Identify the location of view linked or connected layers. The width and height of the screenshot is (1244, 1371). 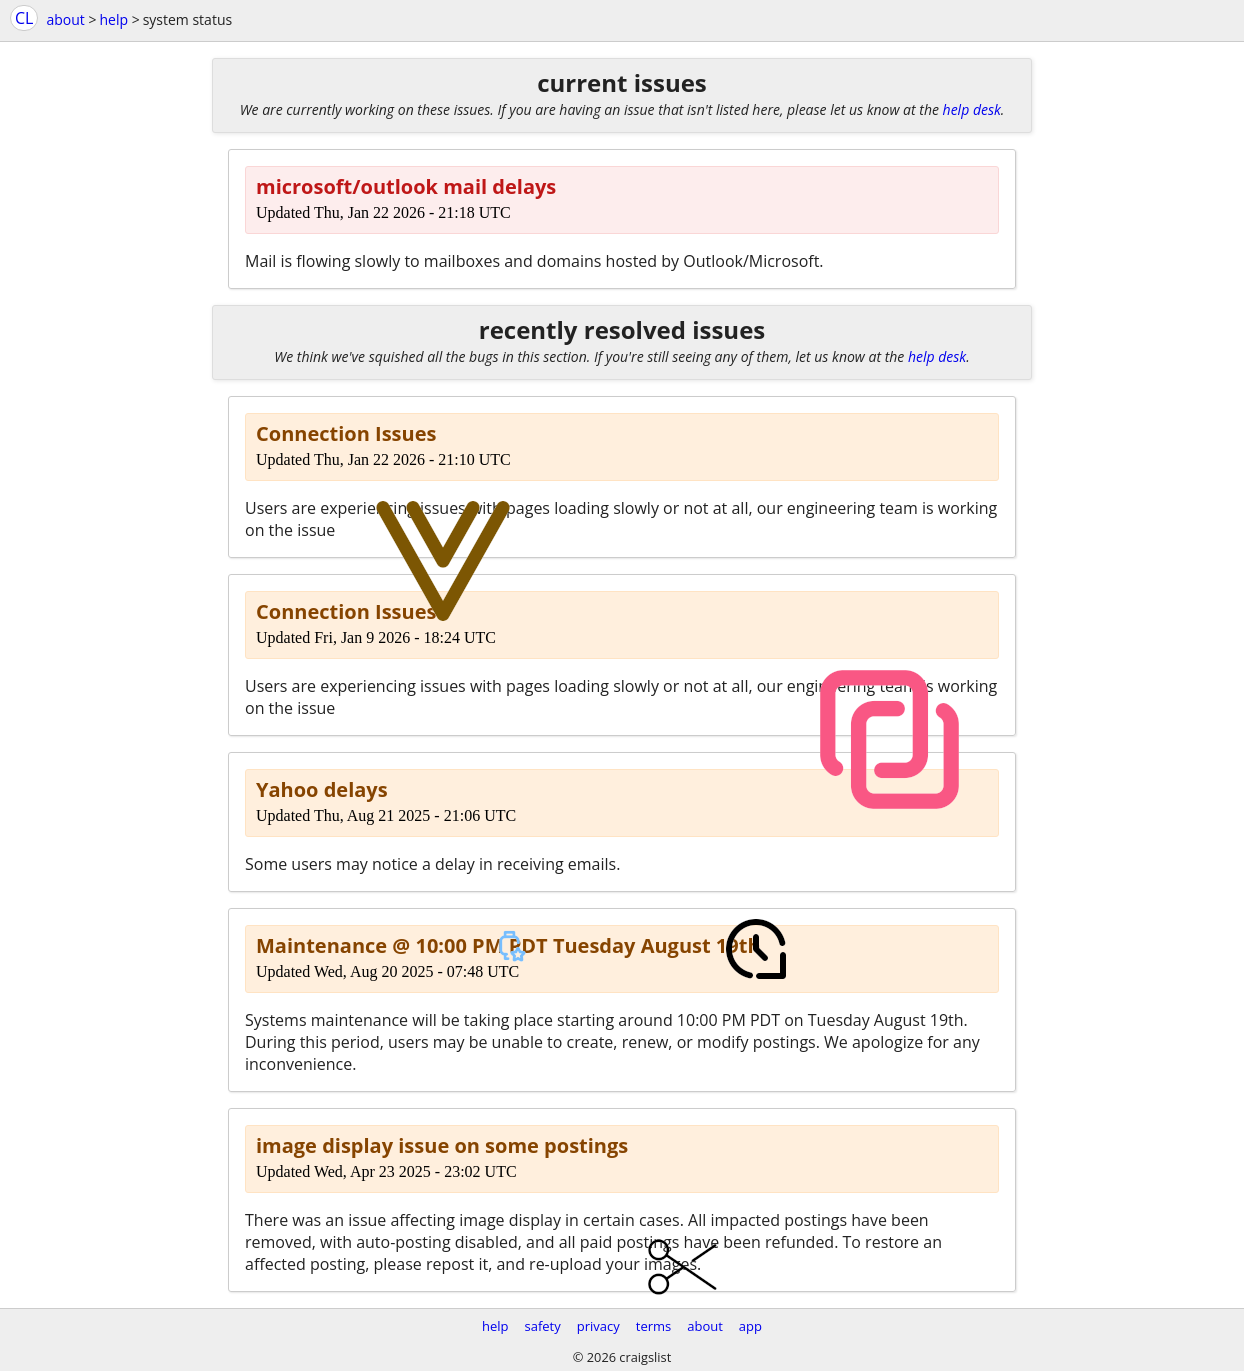
(889, 739).